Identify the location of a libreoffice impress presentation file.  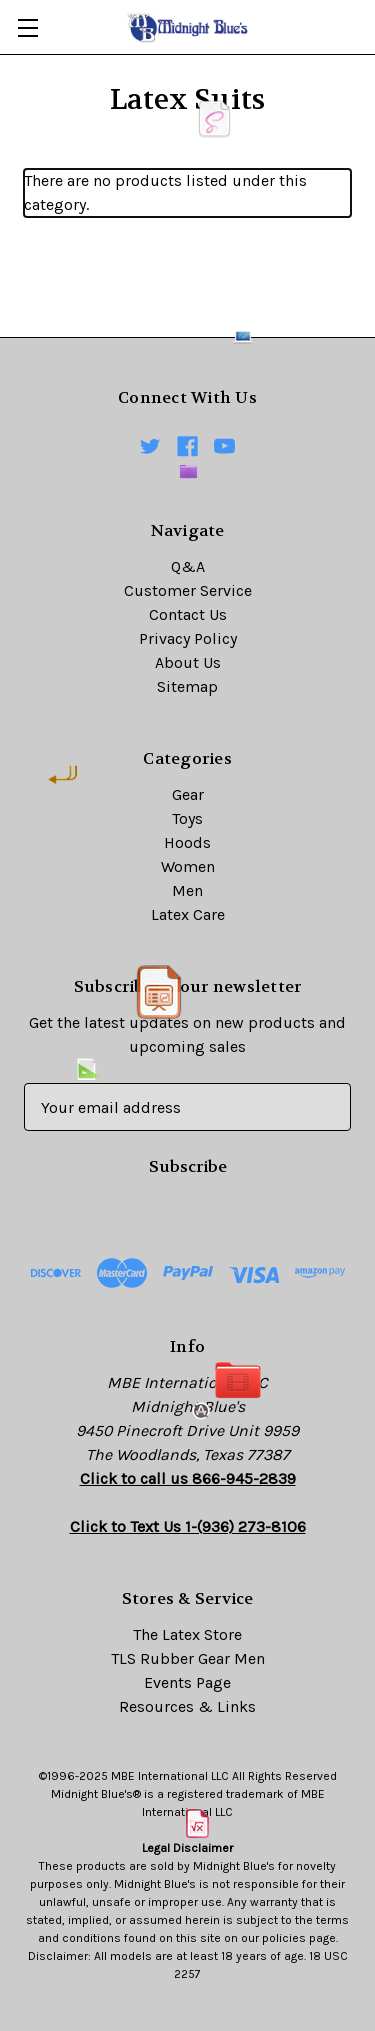
(159, 992).